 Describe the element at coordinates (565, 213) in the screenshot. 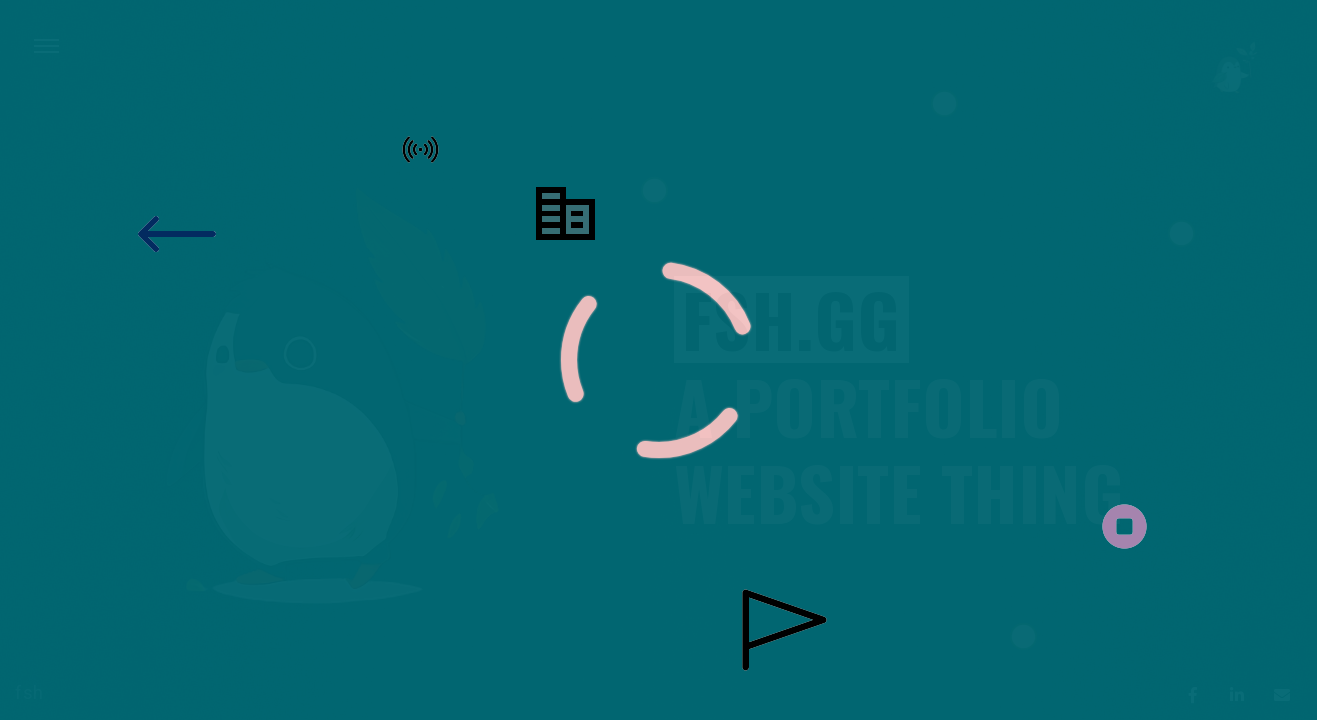

I see `view company or organization details` at that location.